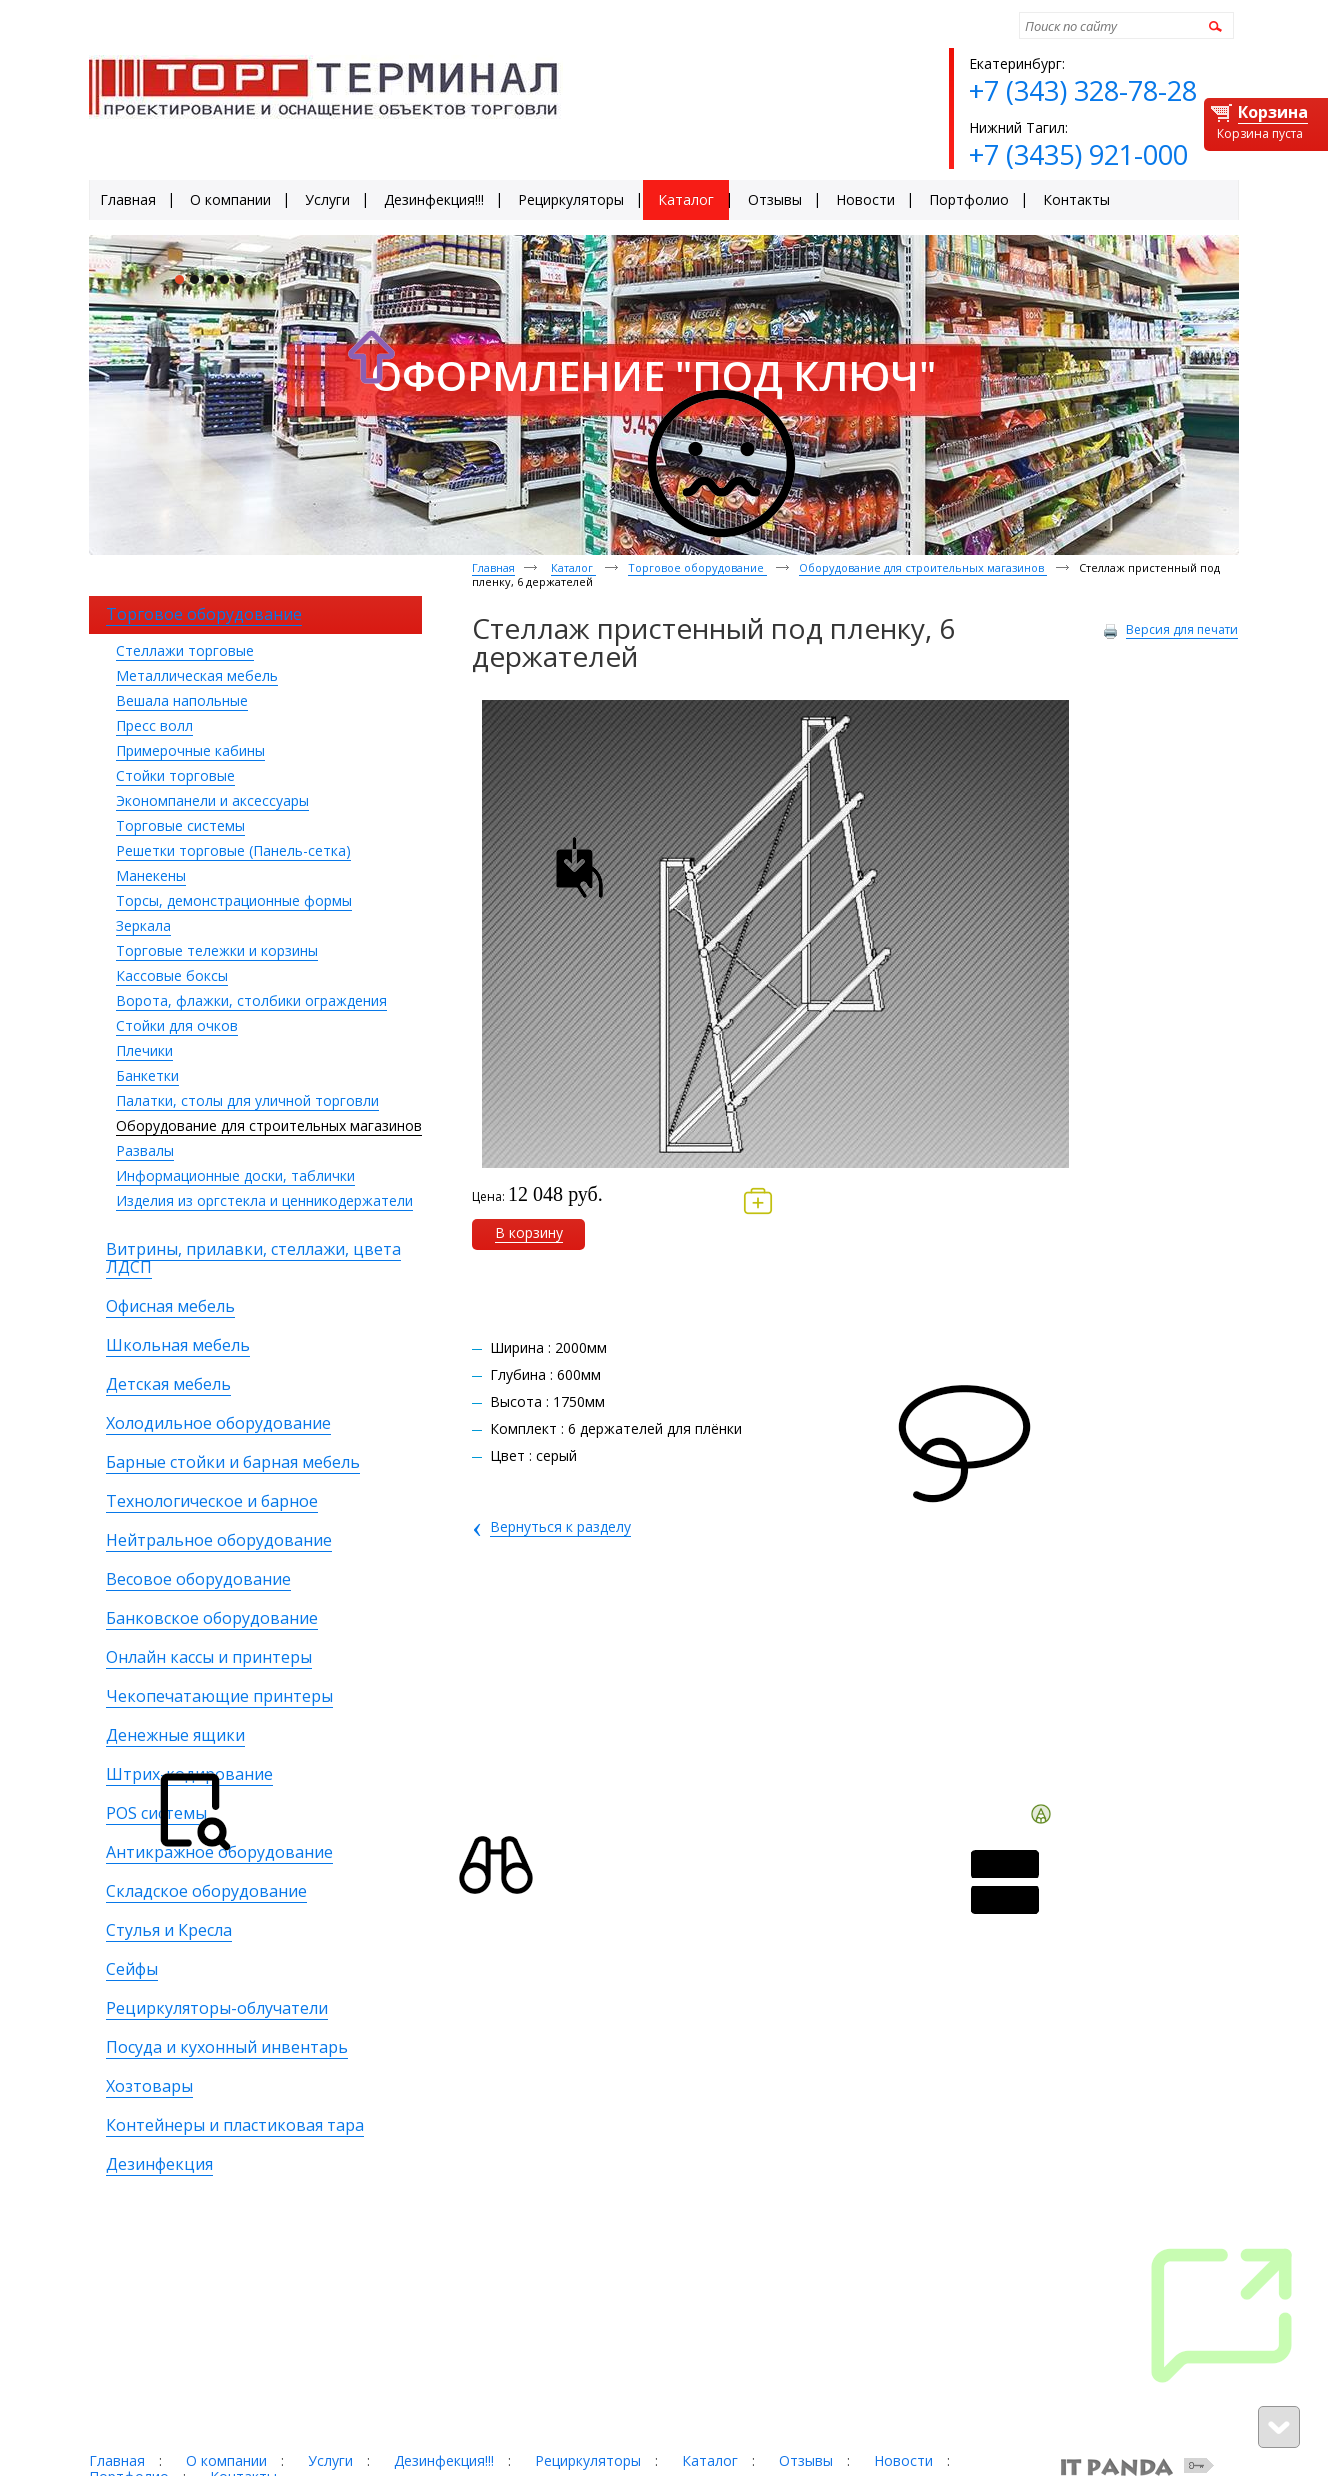 This screenshot has width=1328, height=2476. Describe the element at coordinates (758, 1201) in the screenshot. I see `access health or medical features` at that location.